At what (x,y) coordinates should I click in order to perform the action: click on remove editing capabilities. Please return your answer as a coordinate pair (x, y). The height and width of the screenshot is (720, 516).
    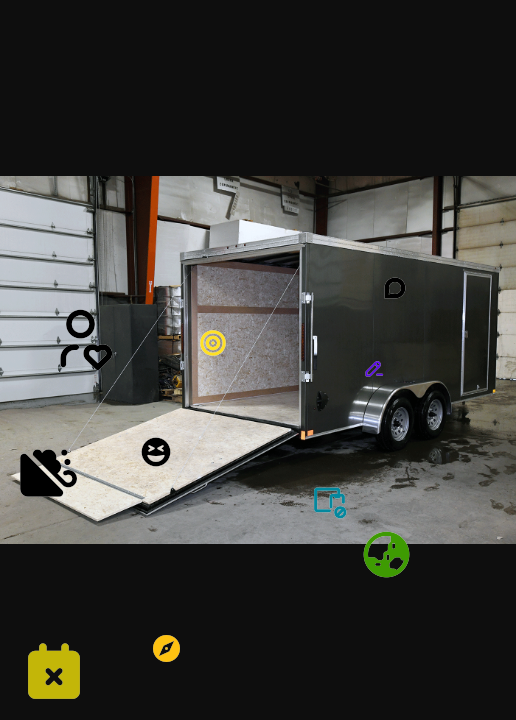
    Looking at the image, I should click on (373, 368).